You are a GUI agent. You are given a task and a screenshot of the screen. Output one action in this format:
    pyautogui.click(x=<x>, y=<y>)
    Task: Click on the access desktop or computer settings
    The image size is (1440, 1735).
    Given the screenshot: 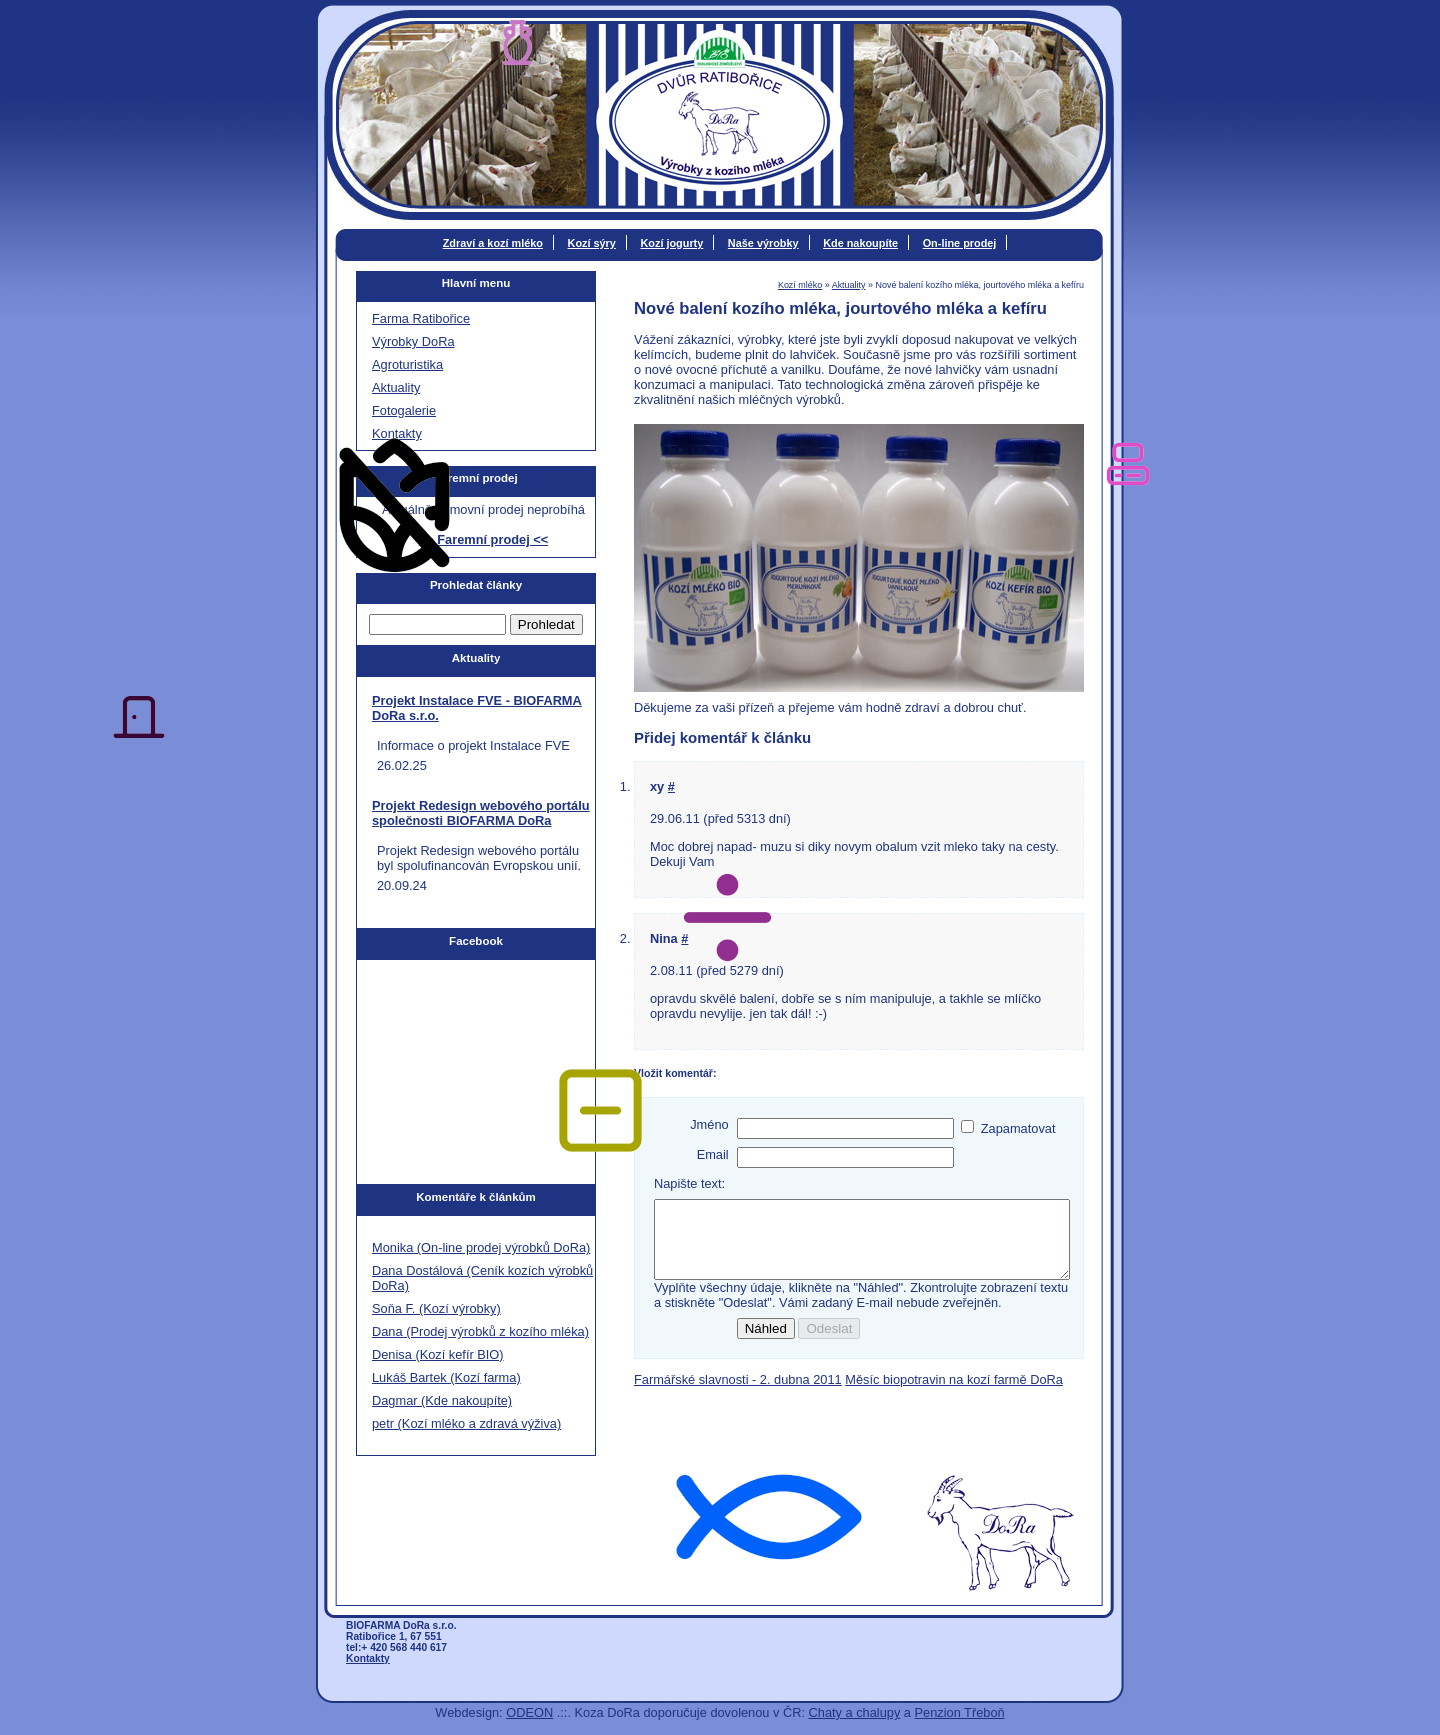 What is the action you would take?
    pyautogui.click(x=1128, y=464)
    